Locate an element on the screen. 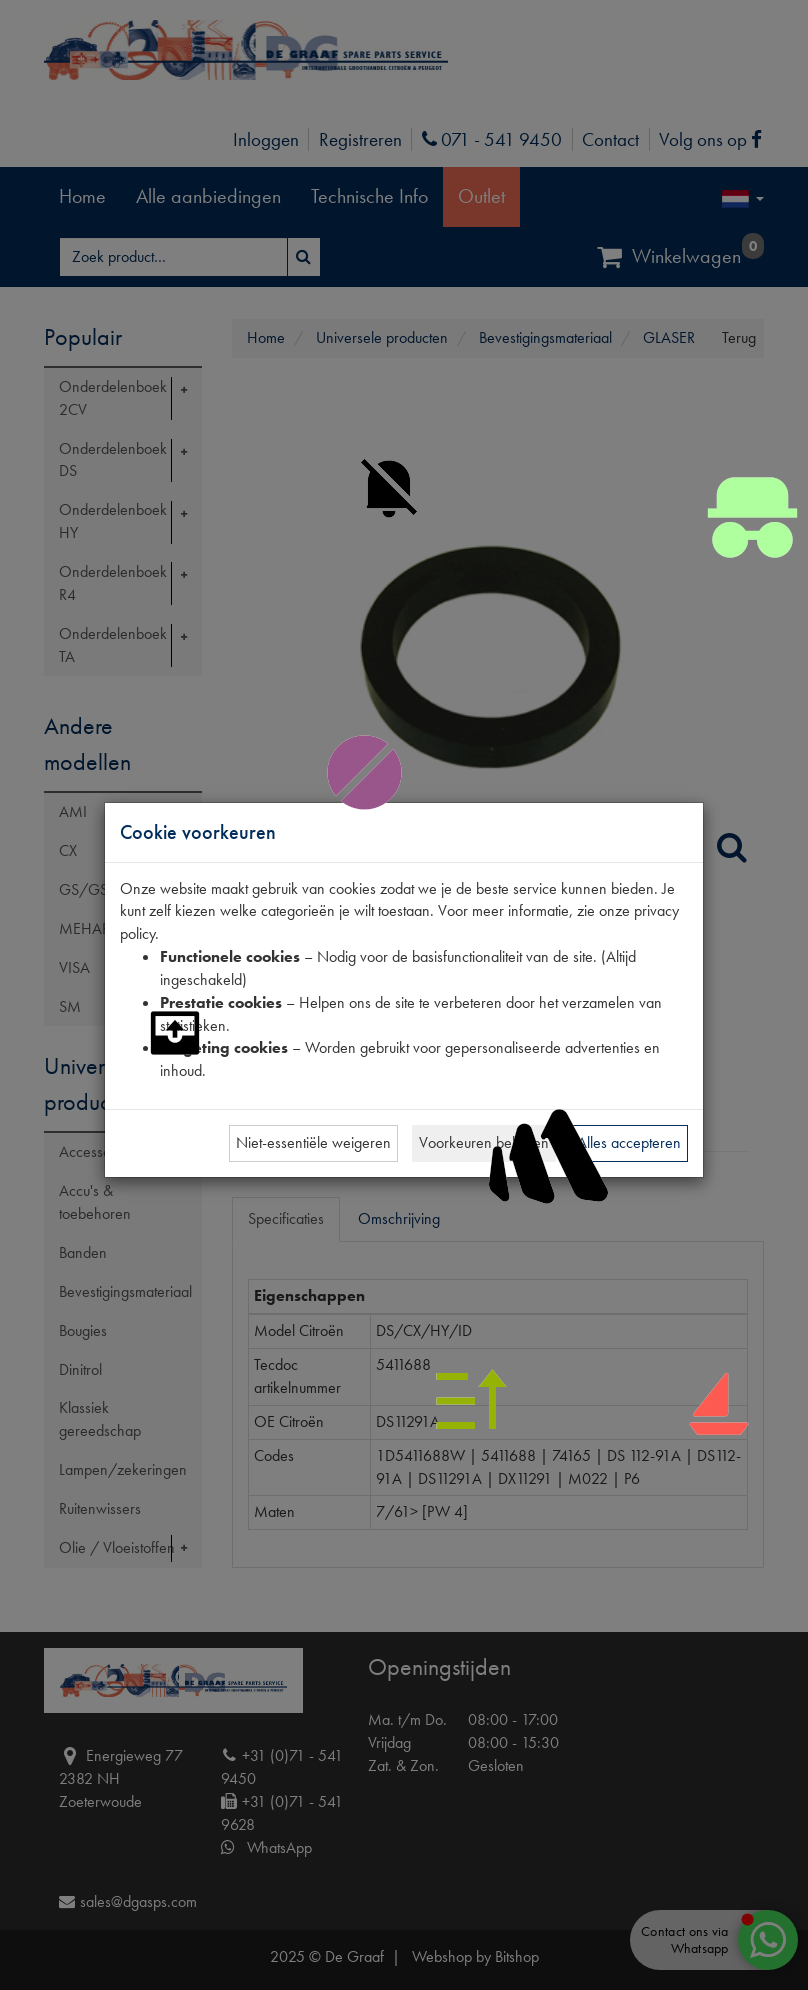 The height and width of the screenshot is (1990, 808). export or upload a file is located at coordinates (175, 1033).